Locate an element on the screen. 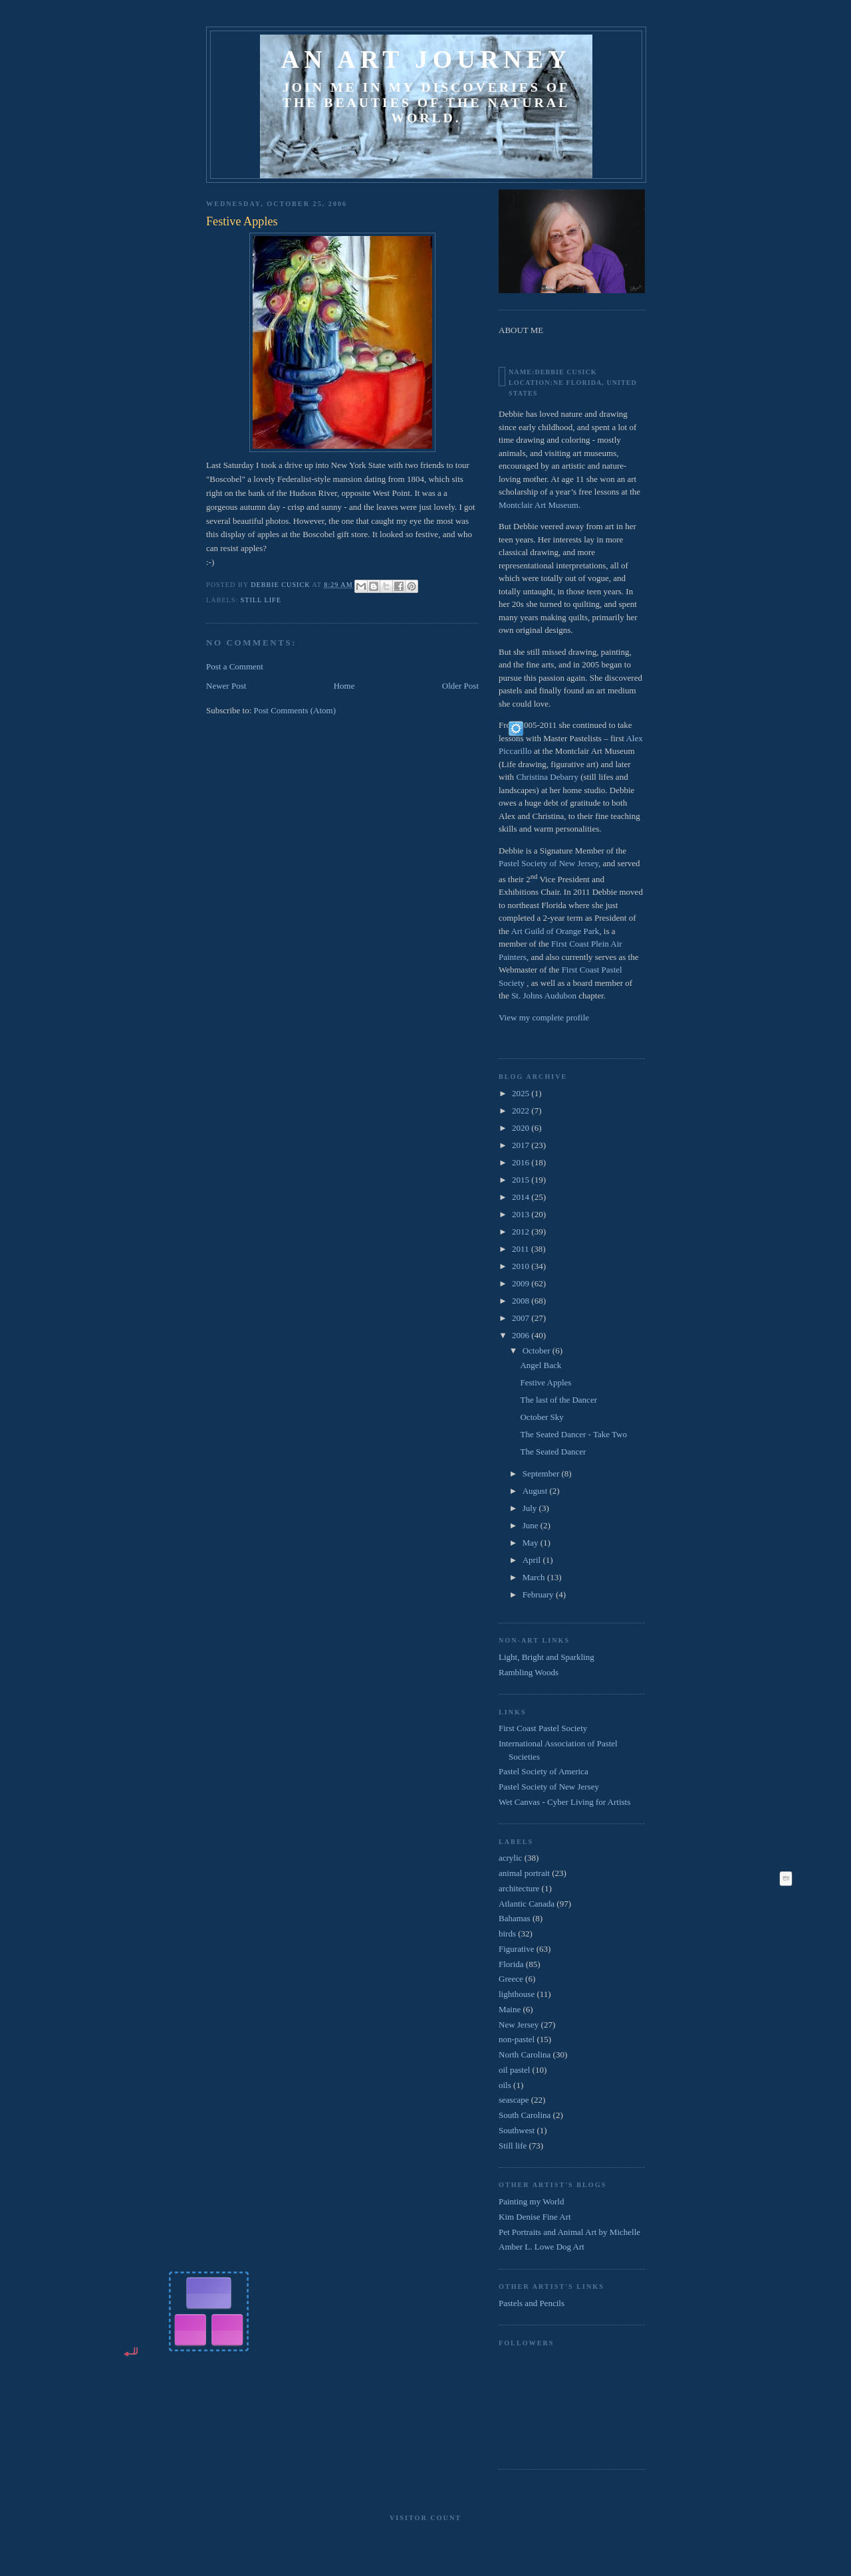  reply to all recipients of an email is located at coordinates (130, 2351).